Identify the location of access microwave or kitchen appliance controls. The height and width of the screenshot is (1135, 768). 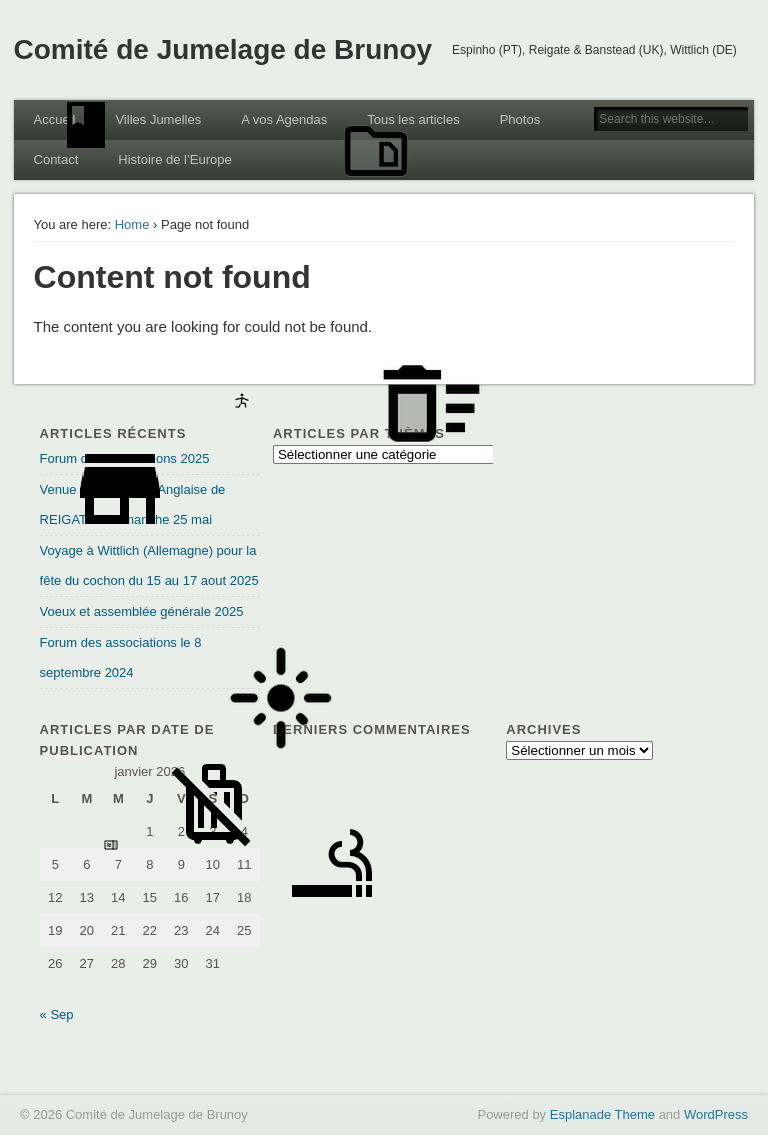
(111, 845).